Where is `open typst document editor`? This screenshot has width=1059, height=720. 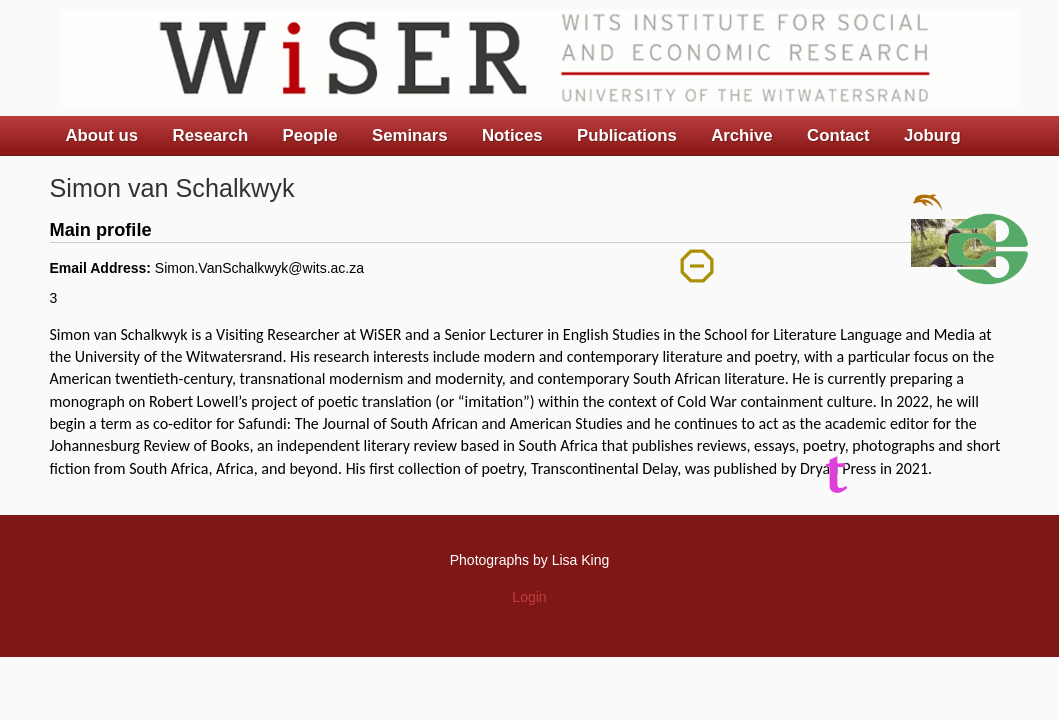 open typst document editor is located at coordinates (836, 474).